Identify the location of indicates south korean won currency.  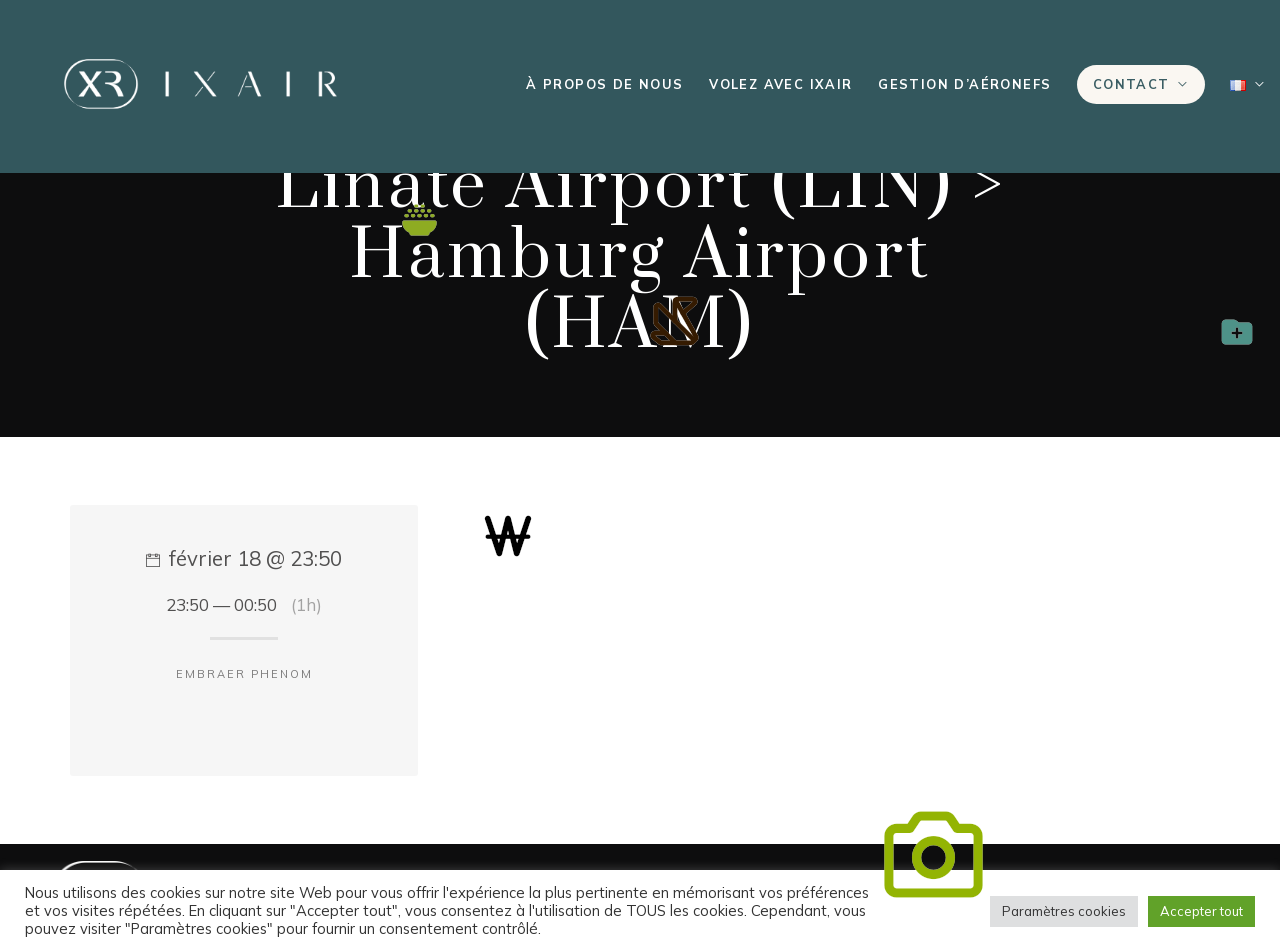
(508, 536).